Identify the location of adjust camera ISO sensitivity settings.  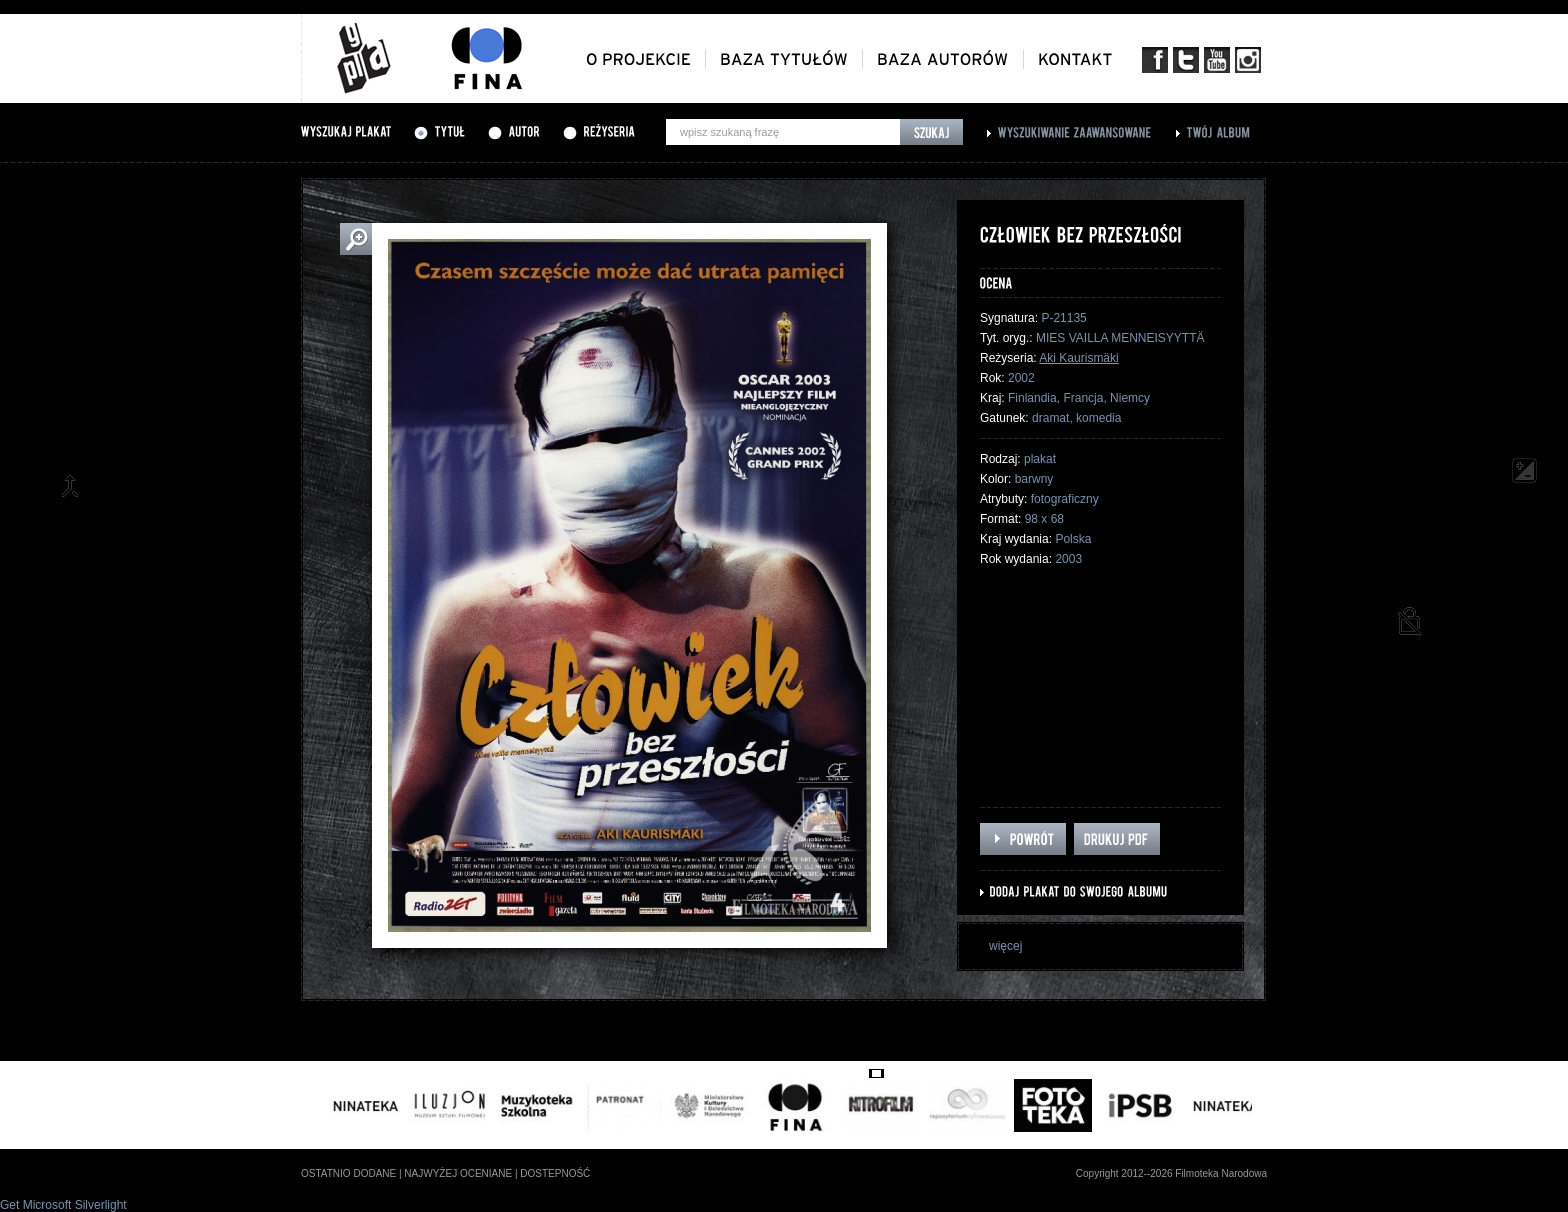
(1524, 470).